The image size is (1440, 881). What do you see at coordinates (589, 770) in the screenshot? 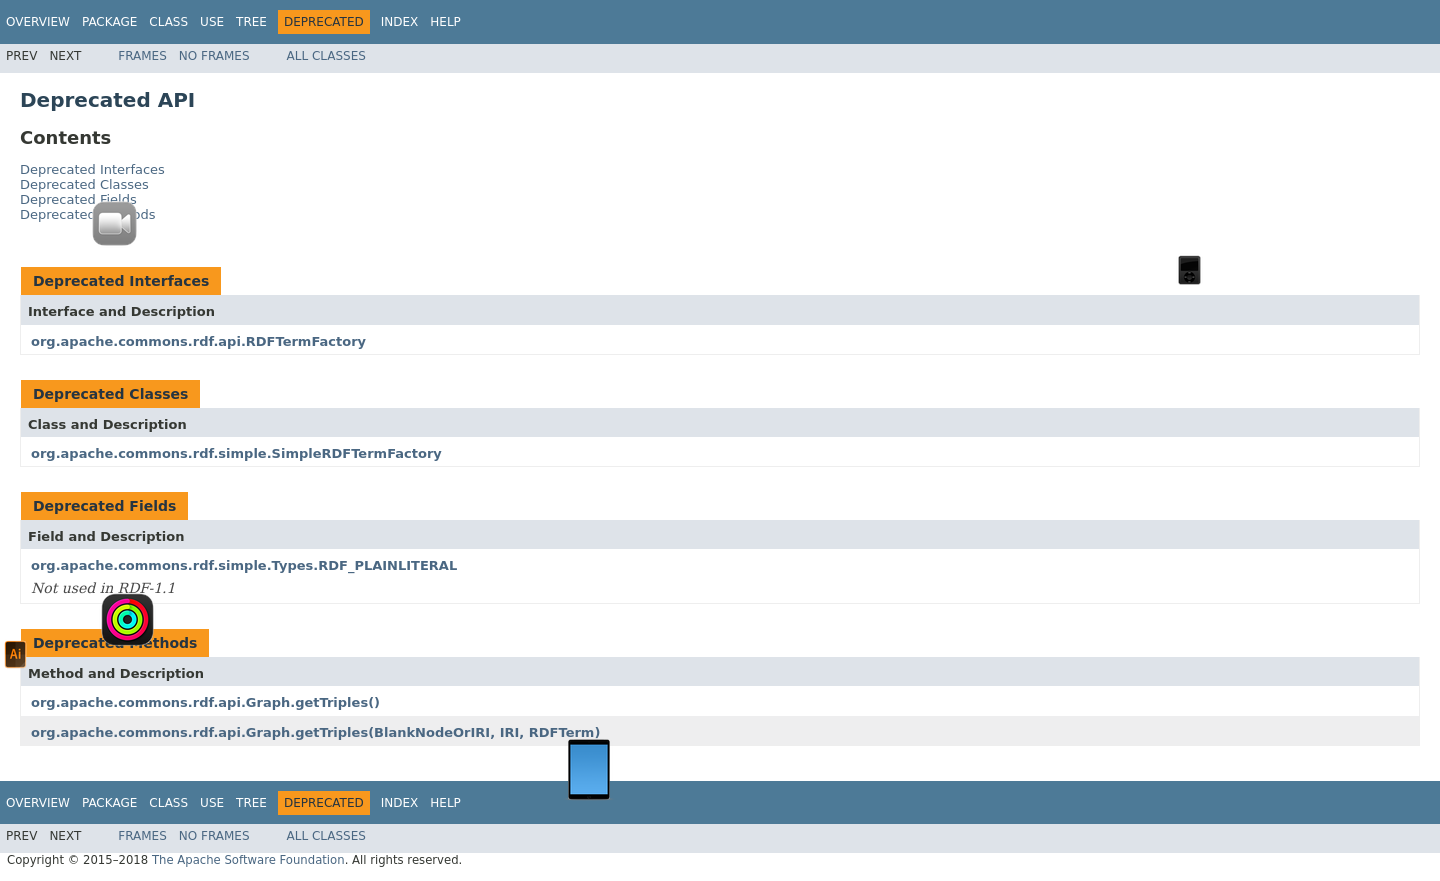
I see `iPad device with cellular connectivity` at bounding box center [589, 770].